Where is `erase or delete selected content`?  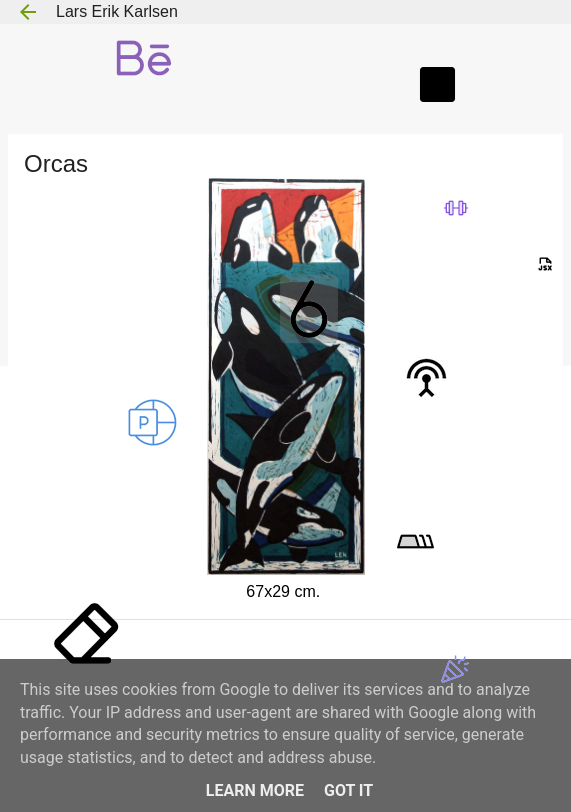
erase or delete selected content is located at coordinates (84, 633).